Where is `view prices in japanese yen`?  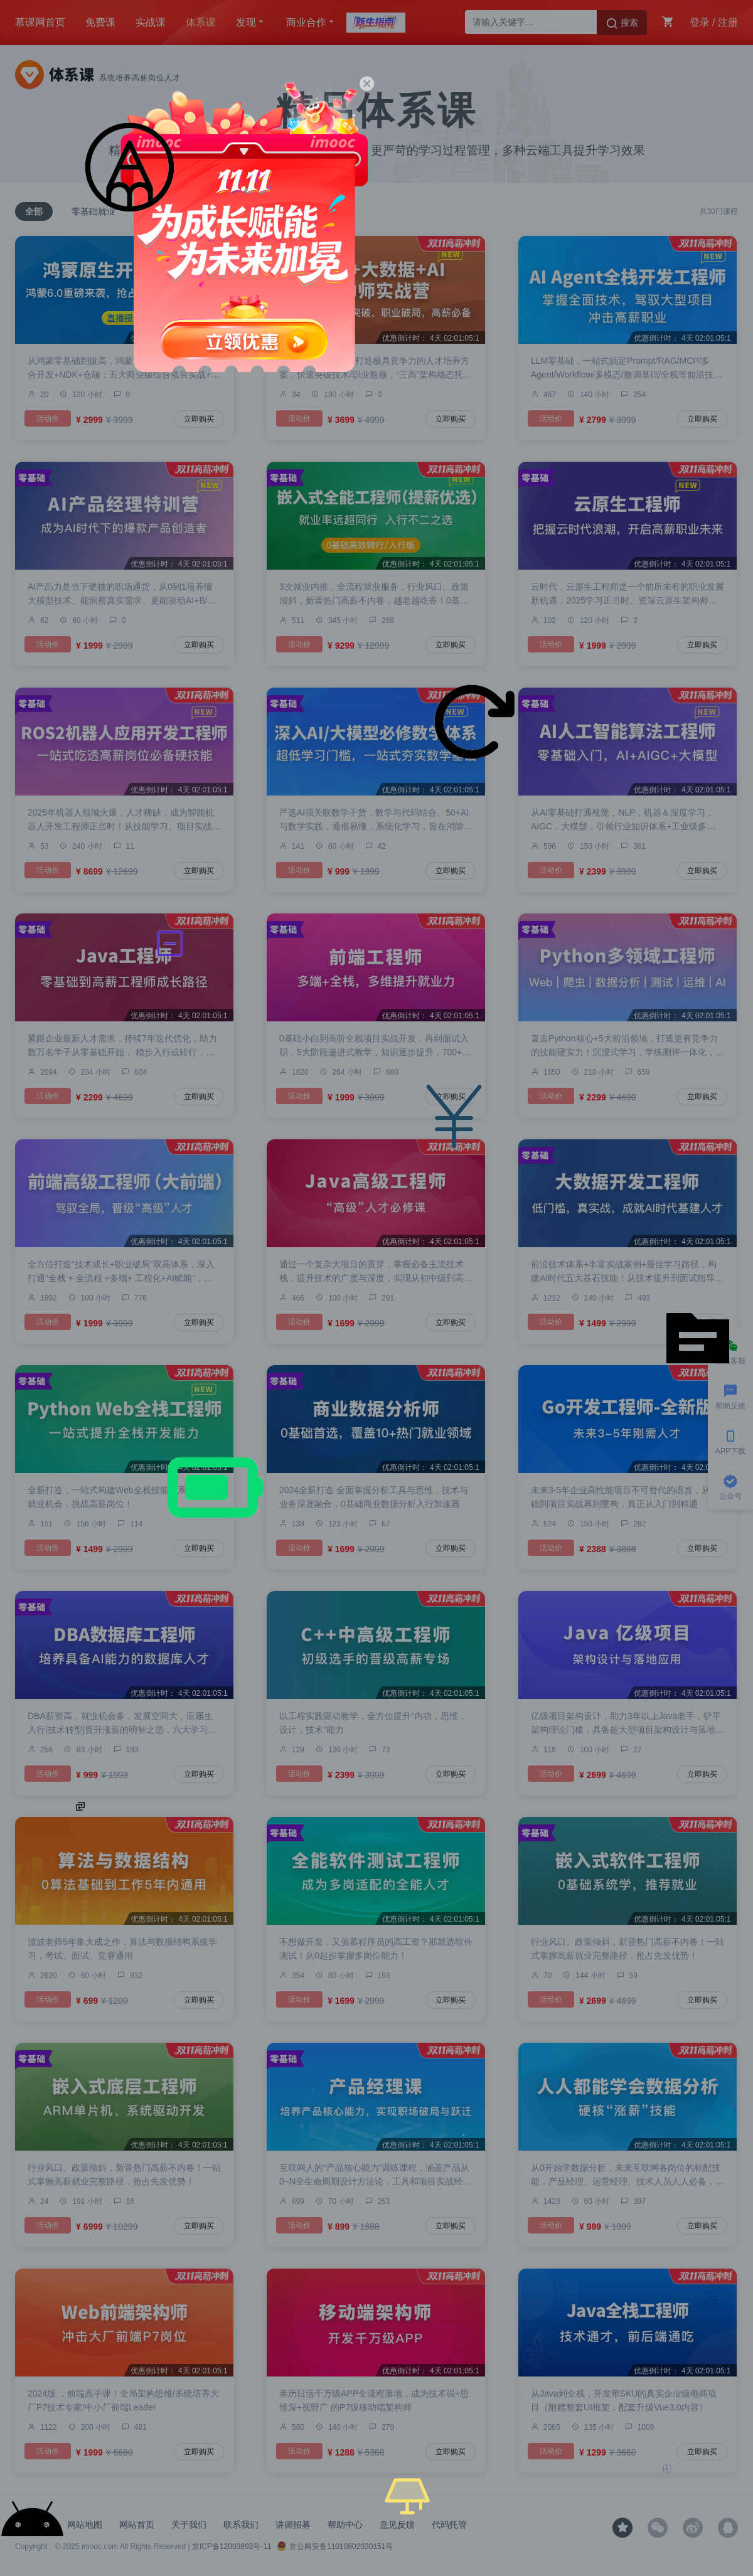 view prices in japanese yen is located at coordinates (454, 1115).